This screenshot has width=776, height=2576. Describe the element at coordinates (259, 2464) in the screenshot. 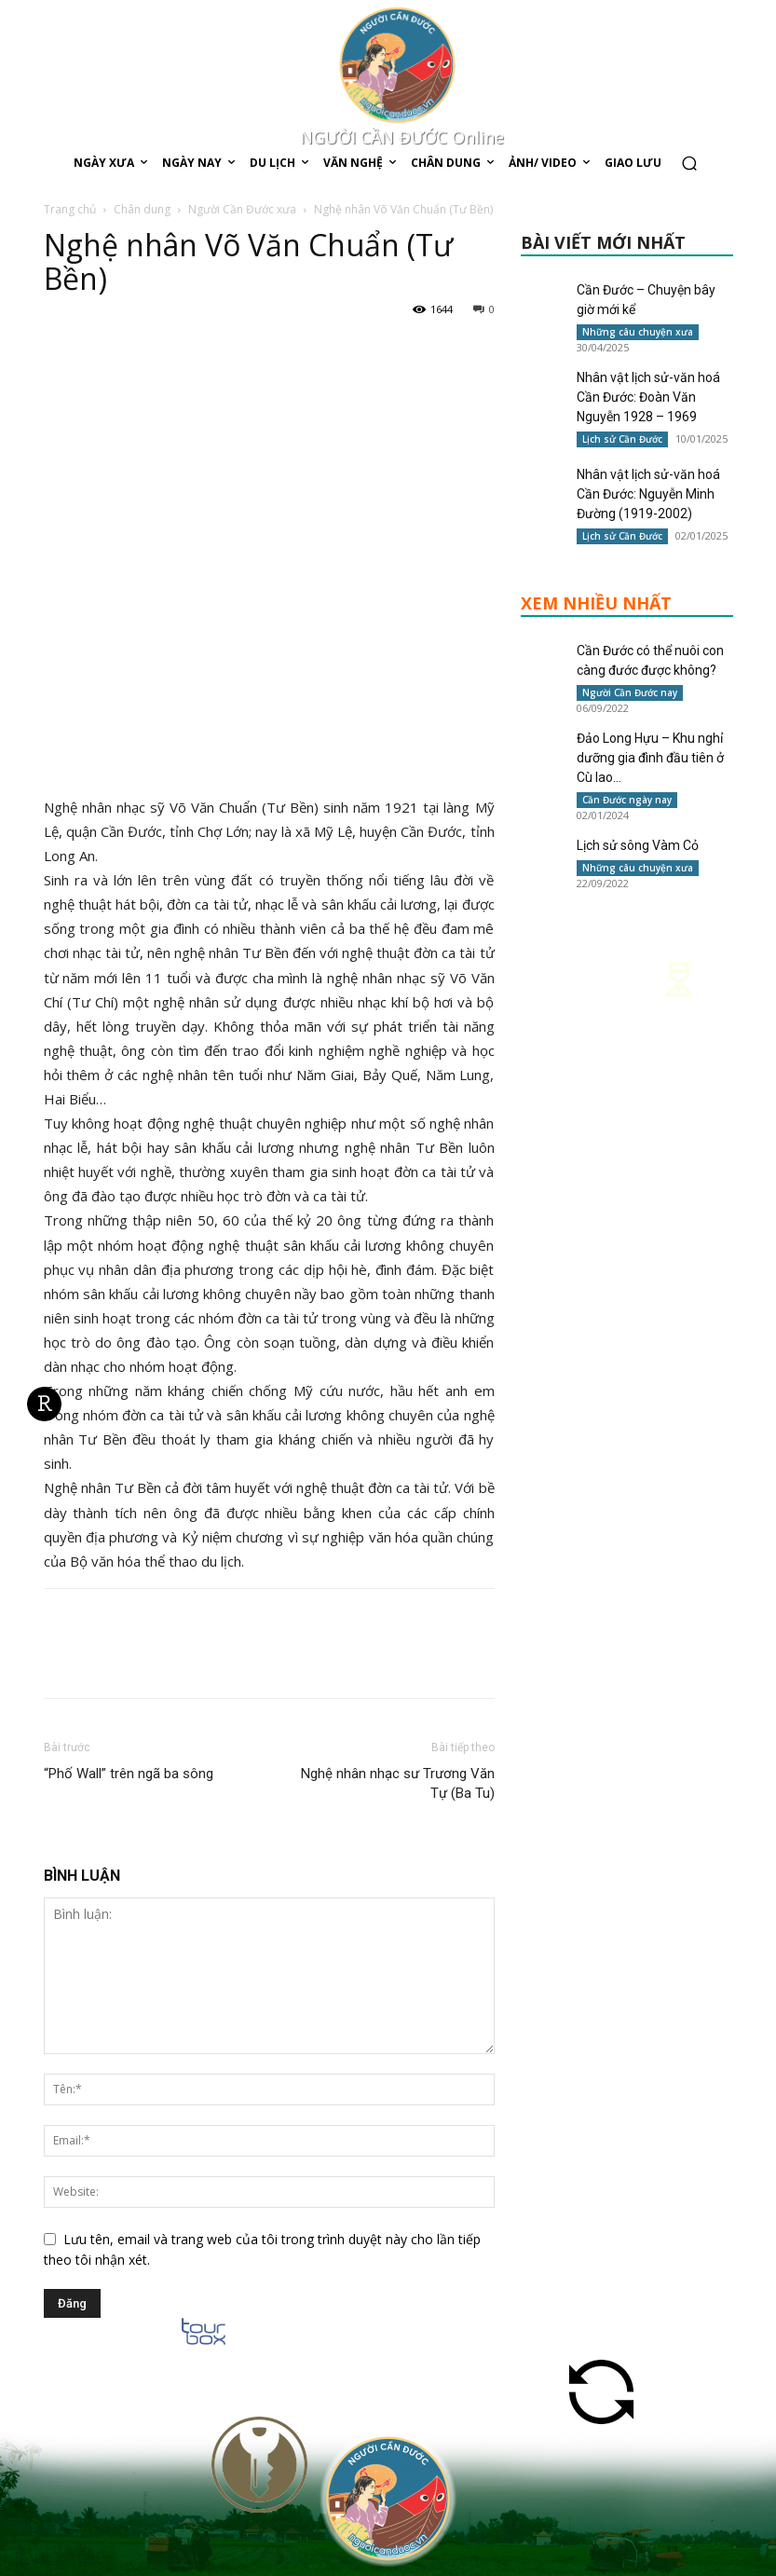

I see `open keepassxc password manager` at that location.